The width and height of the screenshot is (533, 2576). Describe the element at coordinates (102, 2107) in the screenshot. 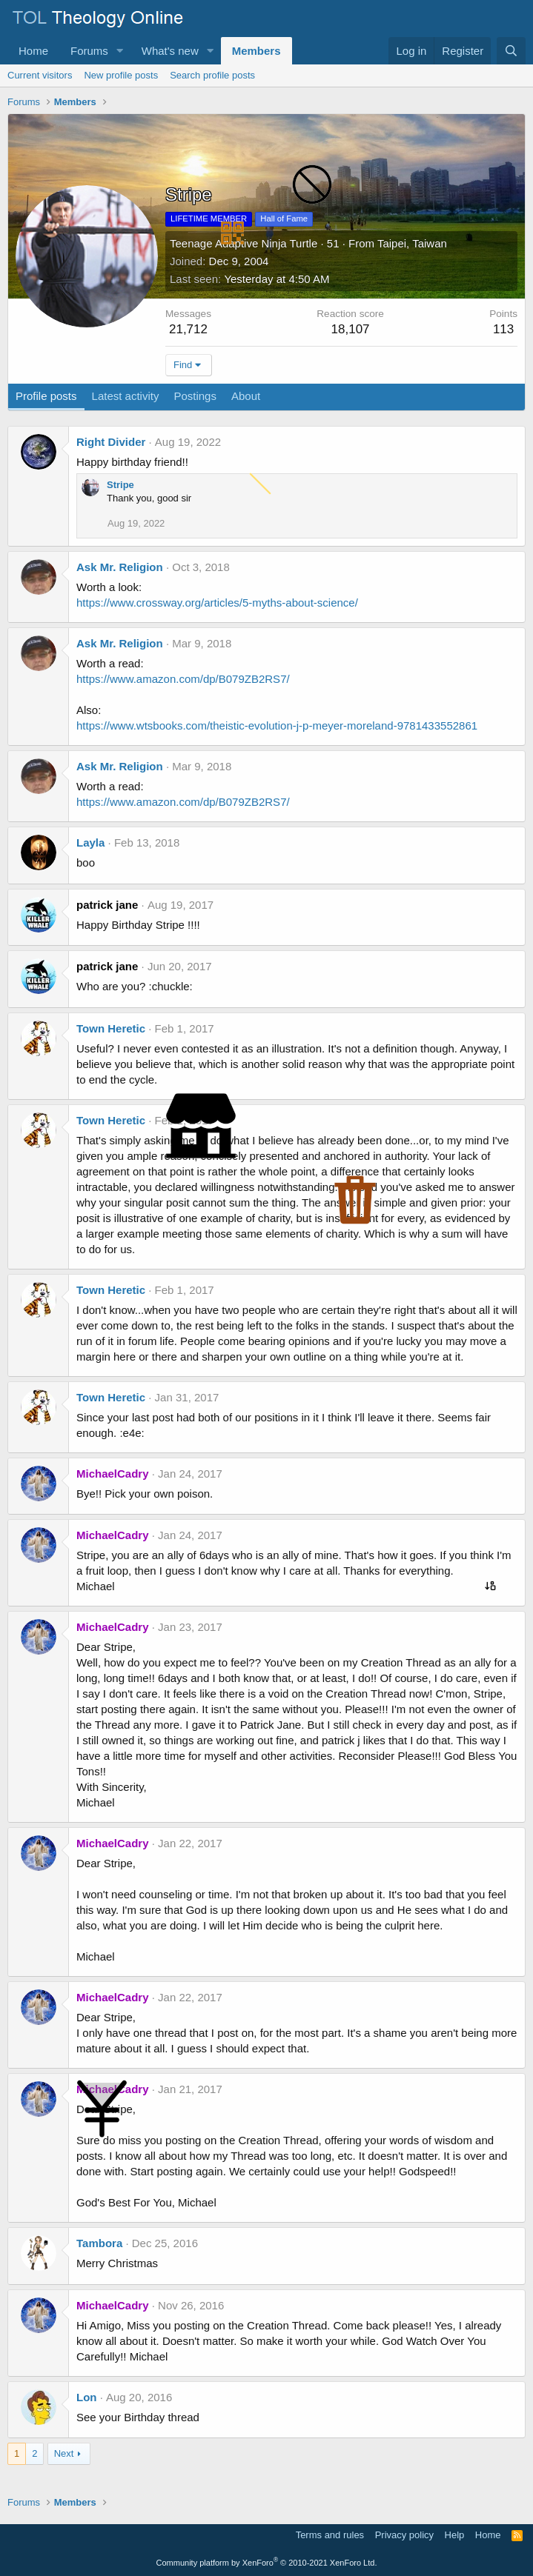

I see `view prices in japanese yen` at that location.